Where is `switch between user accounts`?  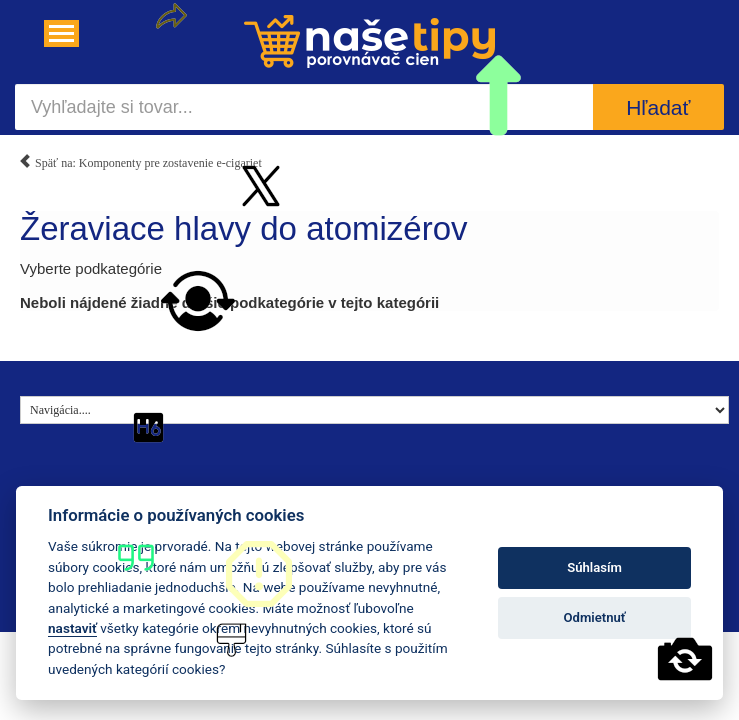 switch between user accounts is located at coordinates (198, 301).